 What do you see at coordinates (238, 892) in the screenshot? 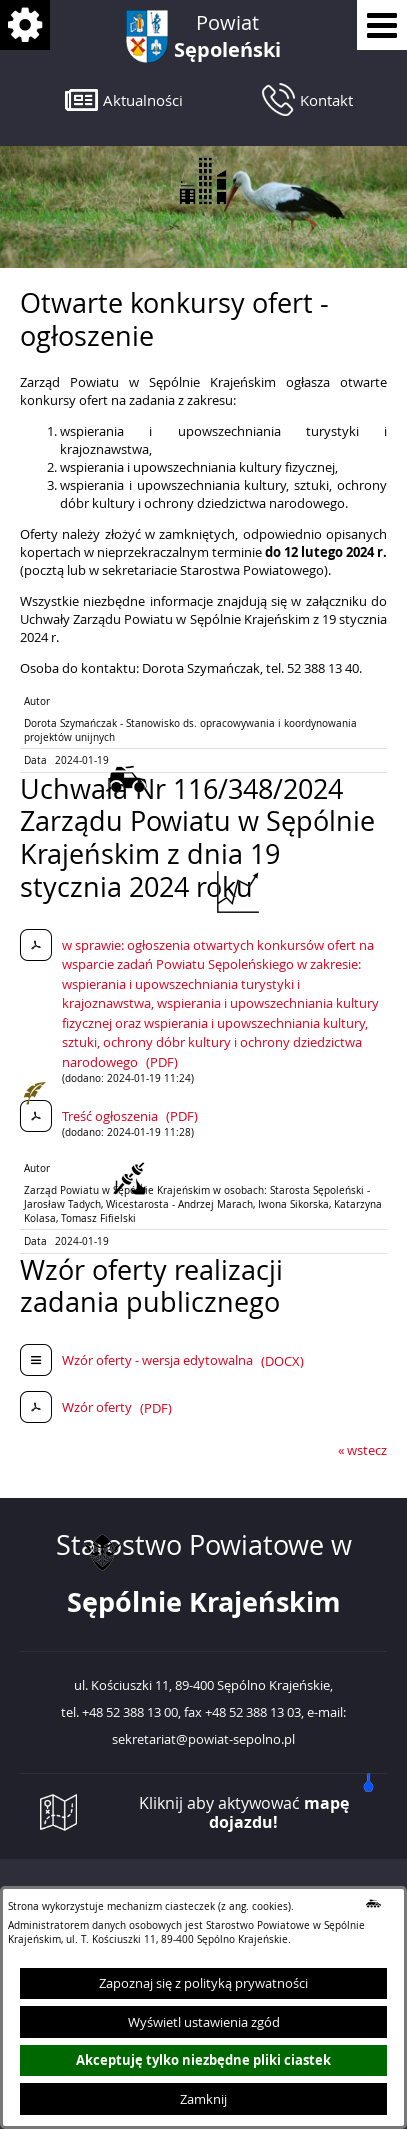
I see `view analytics or statistics` at bounding box center [238, 892].